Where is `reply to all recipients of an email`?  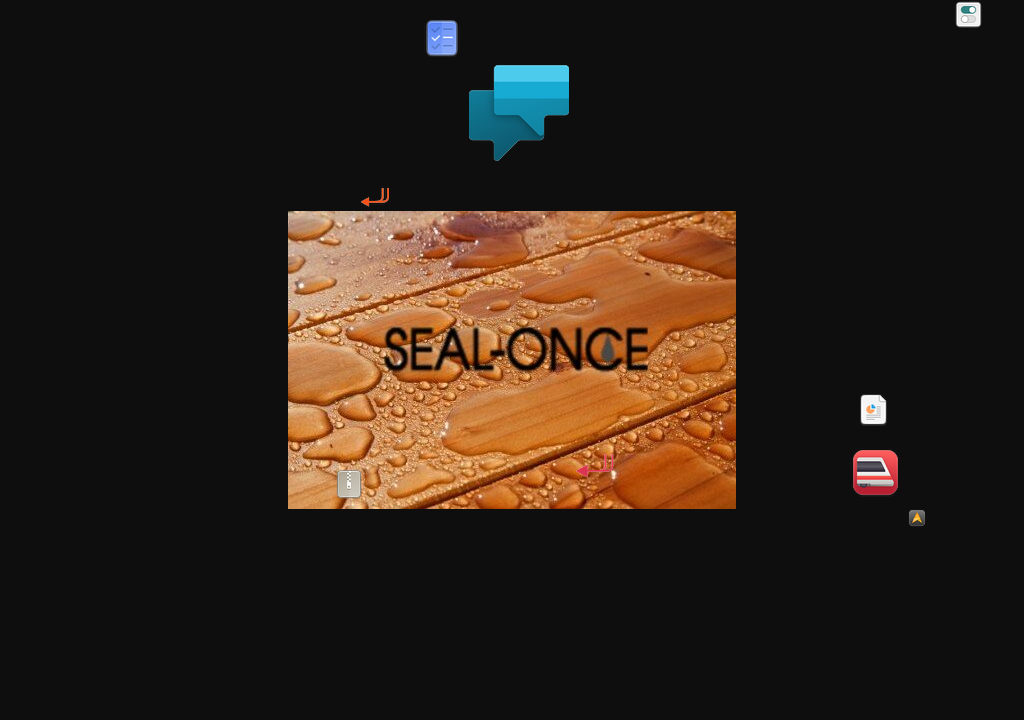 reply to all recipients of an email is located at coordinates (594, 463).